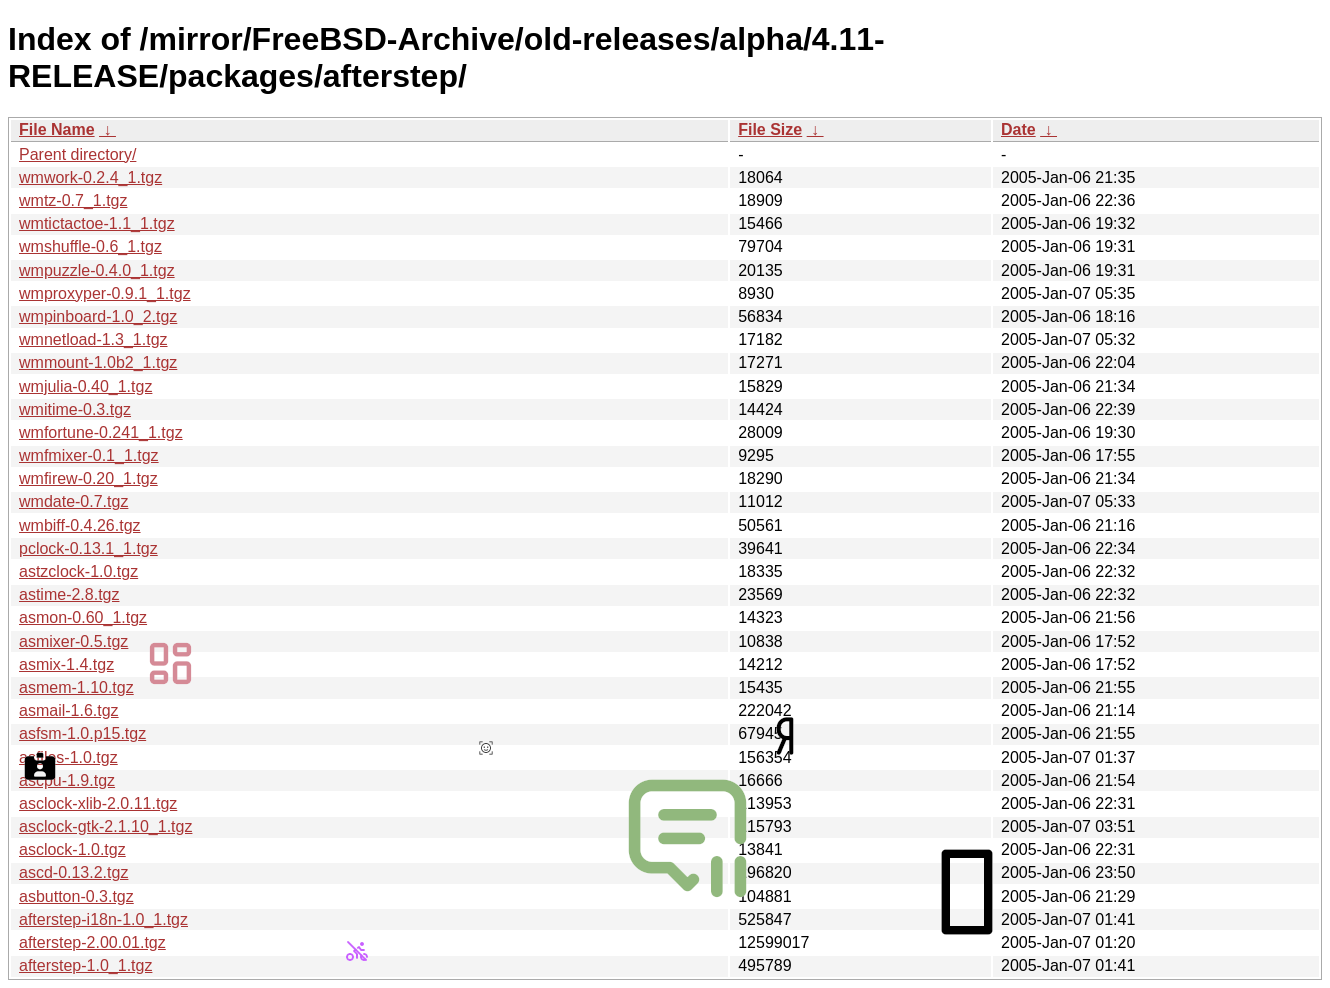 The width and height of the screenshot is (1330, 988). What do you see at coordinates (687, 832) in the screenshot?
I see `pause message notifications` at bounding box center [687, 832].